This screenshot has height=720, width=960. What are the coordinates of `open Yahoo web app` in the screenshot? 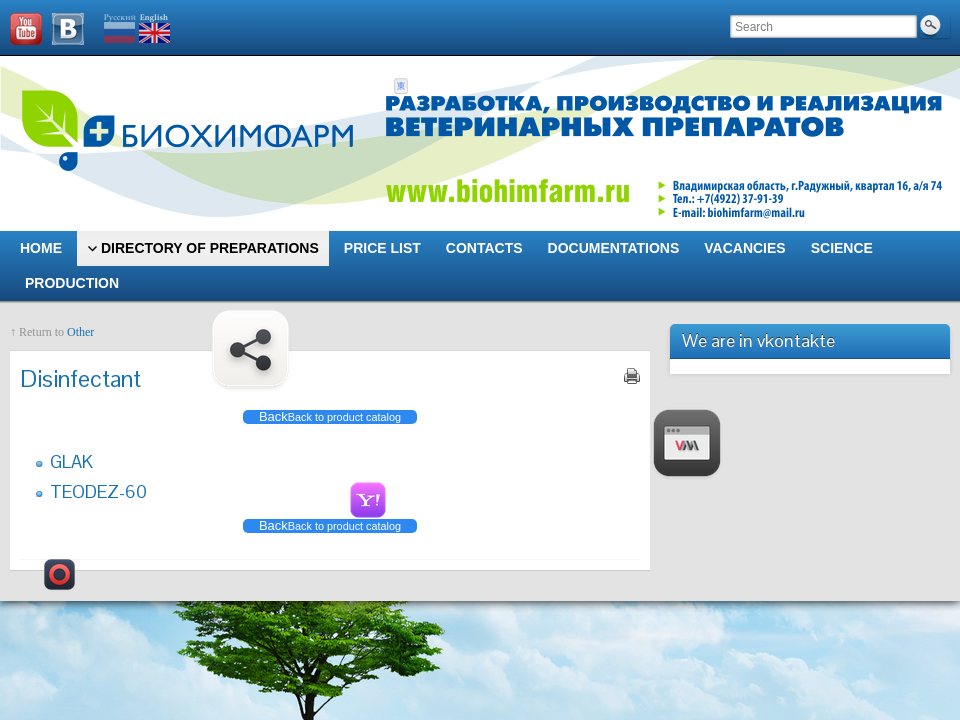 It's located at (368, 500).